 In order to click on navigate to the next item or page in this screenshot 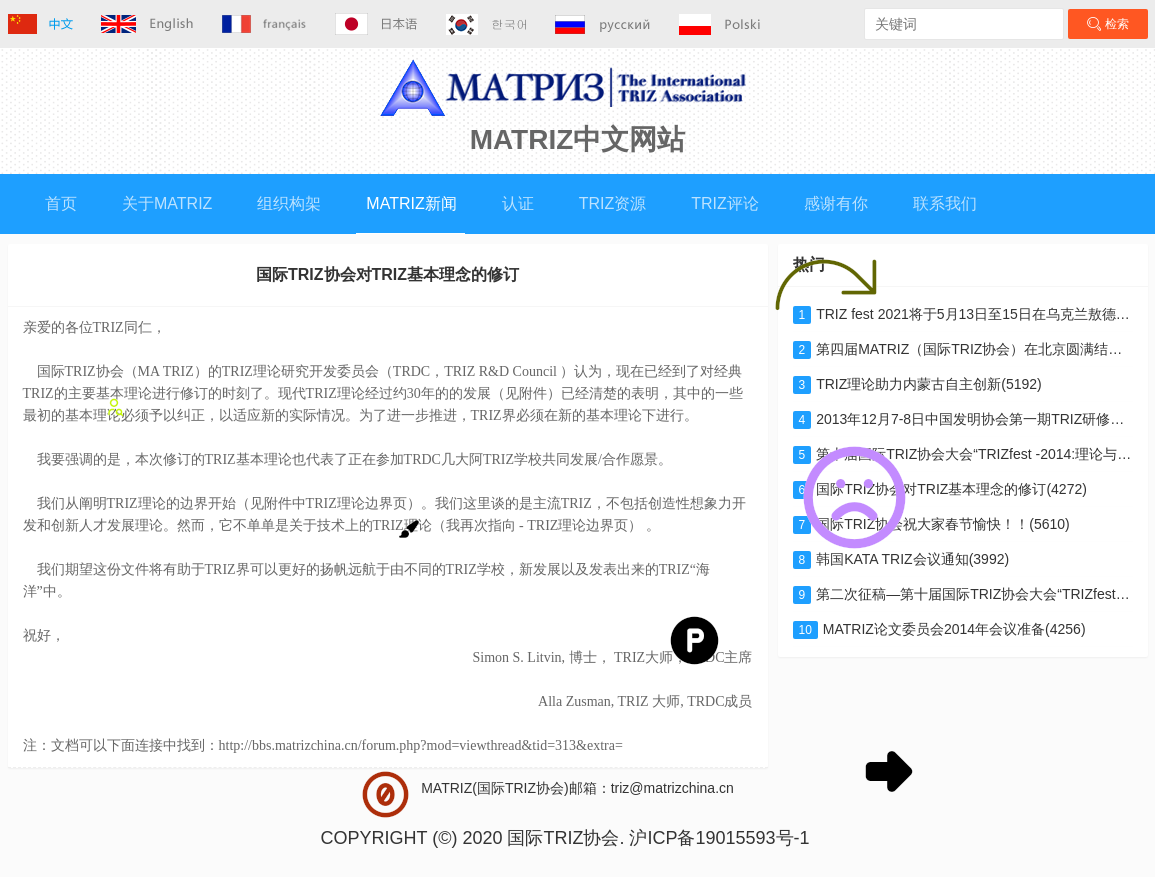, I will do `click(889, 771)`.